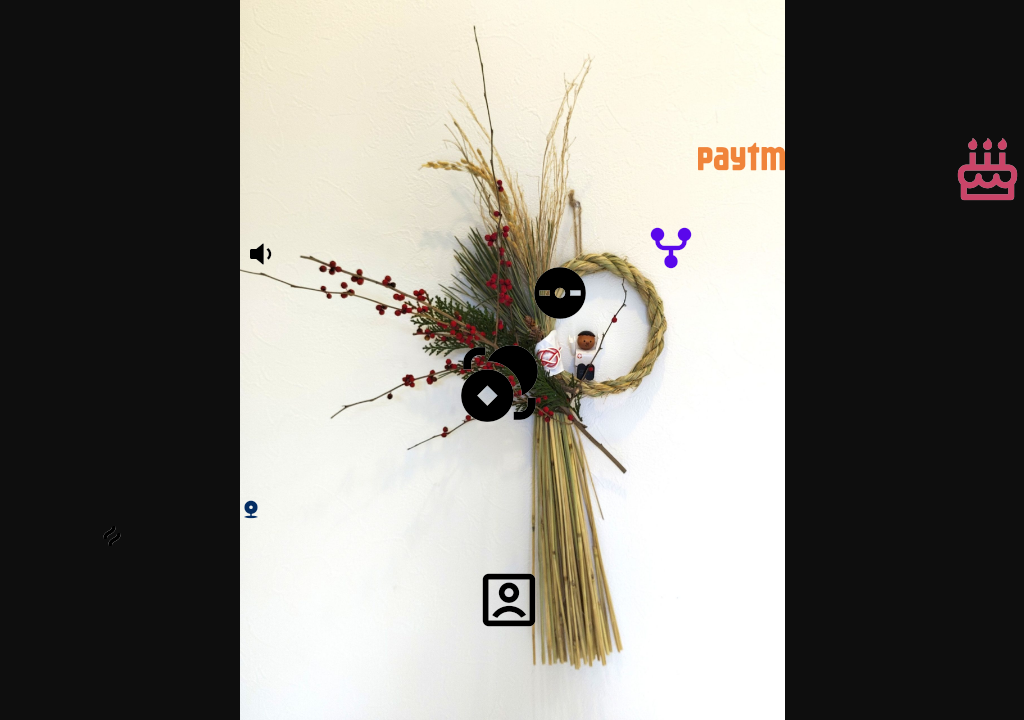 This screenshot has height=720, width=1024. I want to click on view location with surrounding area range, so click(251, 509).